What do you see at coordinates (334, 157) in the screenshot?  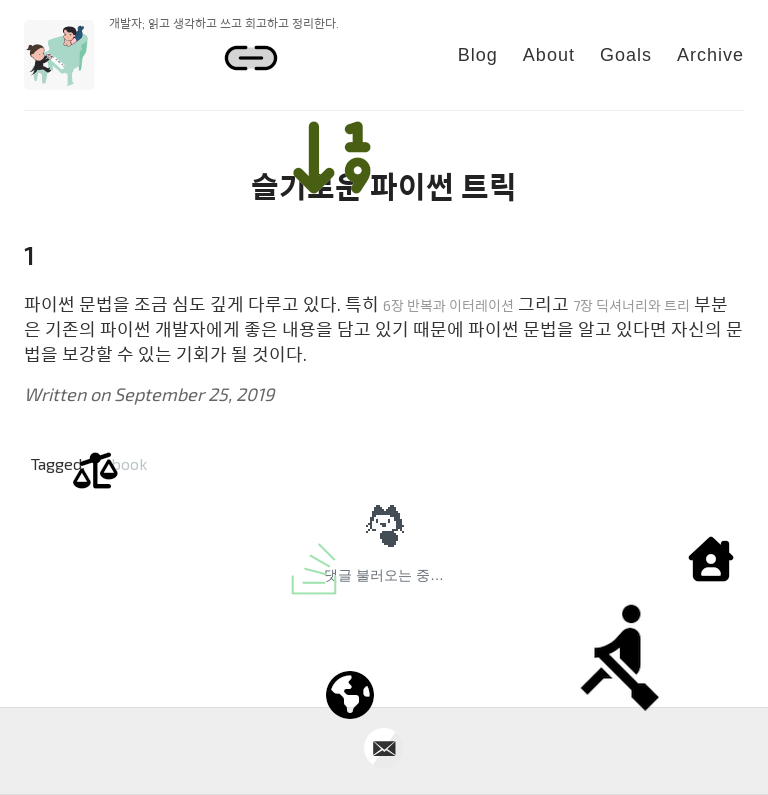 I see `sort items in ascending numerical order` at bounding box center [334, 157].